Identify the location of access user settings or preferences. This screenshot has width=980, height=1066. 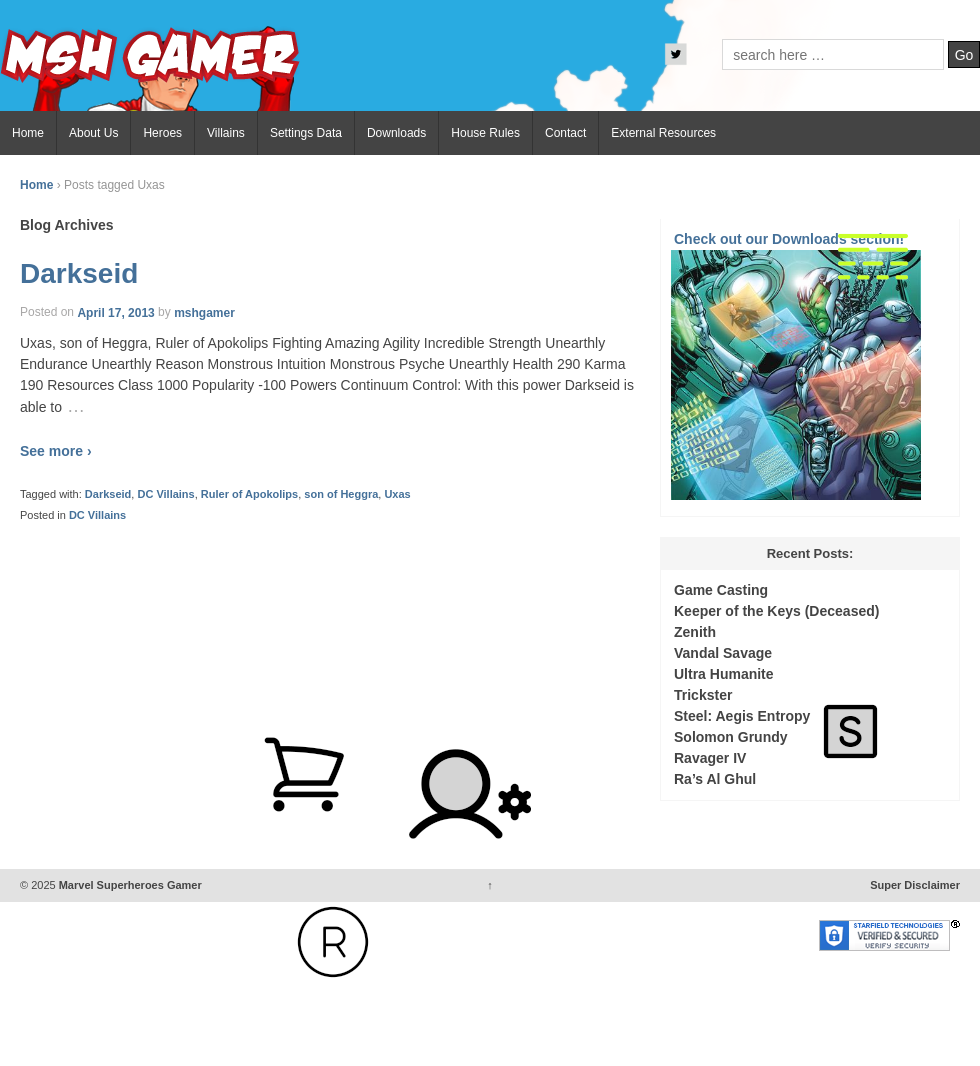
(466, 798).